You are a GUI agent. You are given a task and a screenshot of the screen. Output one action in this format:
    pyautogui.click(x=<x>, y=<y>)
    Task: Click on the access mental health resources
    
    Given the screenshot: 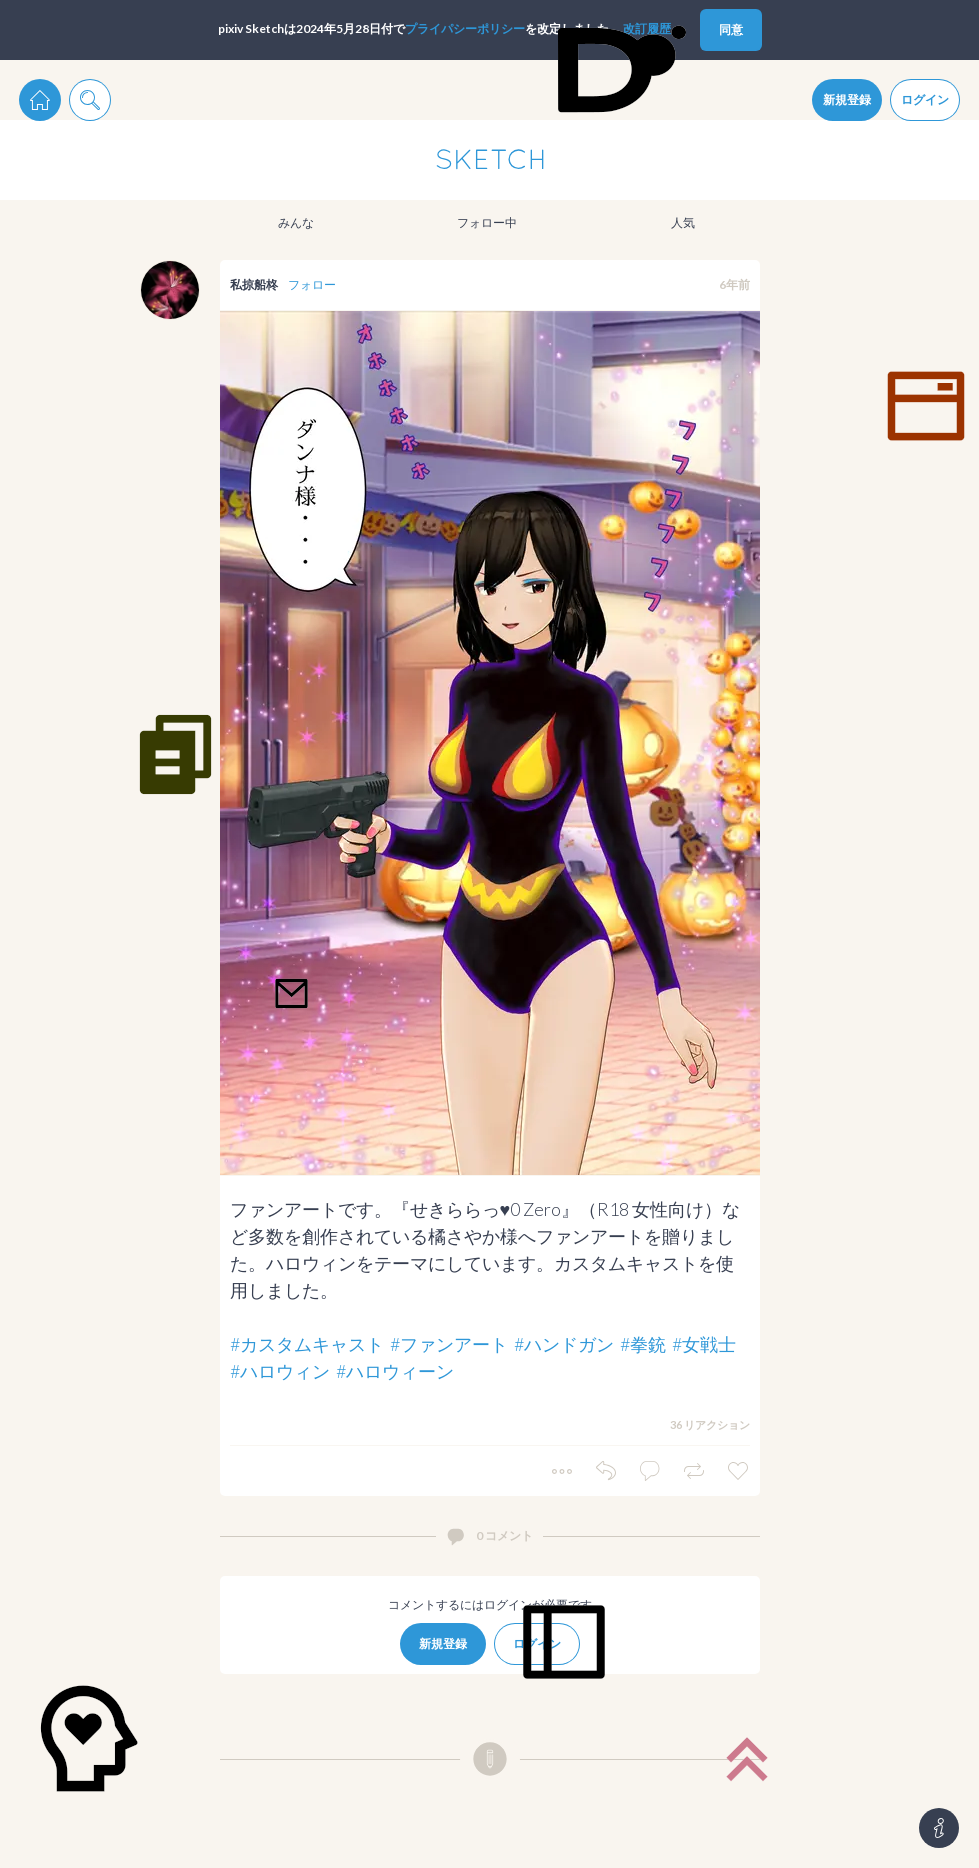 What is the action you would take?
    pyautogui.click(x=88, y=1738)
    